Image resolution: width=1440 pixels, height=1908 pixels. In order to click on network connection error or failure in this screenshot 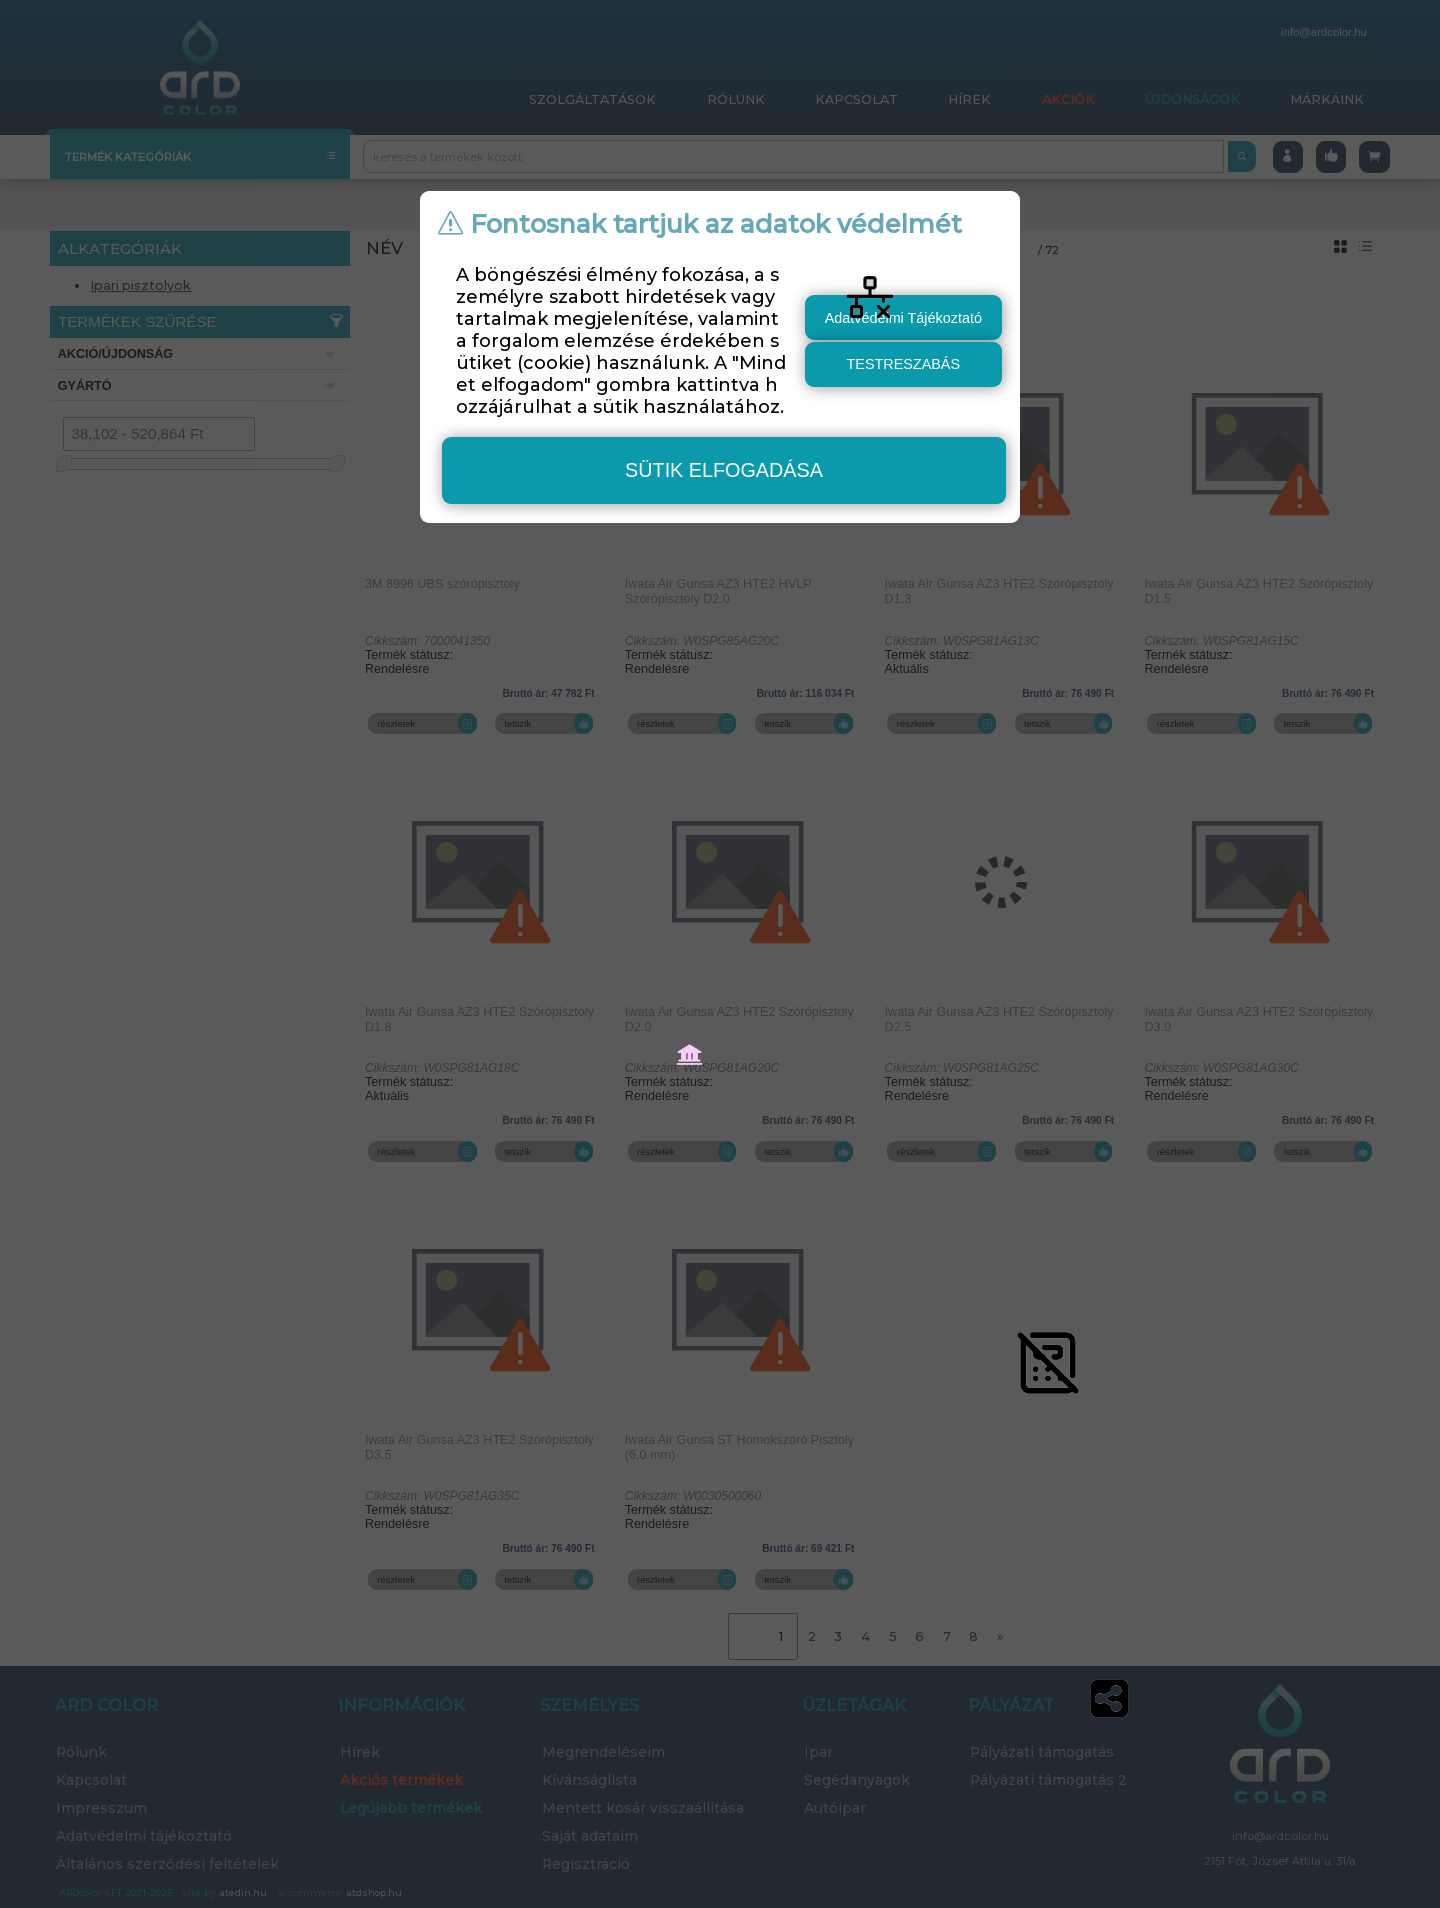, I will do `click(870, 298)`.